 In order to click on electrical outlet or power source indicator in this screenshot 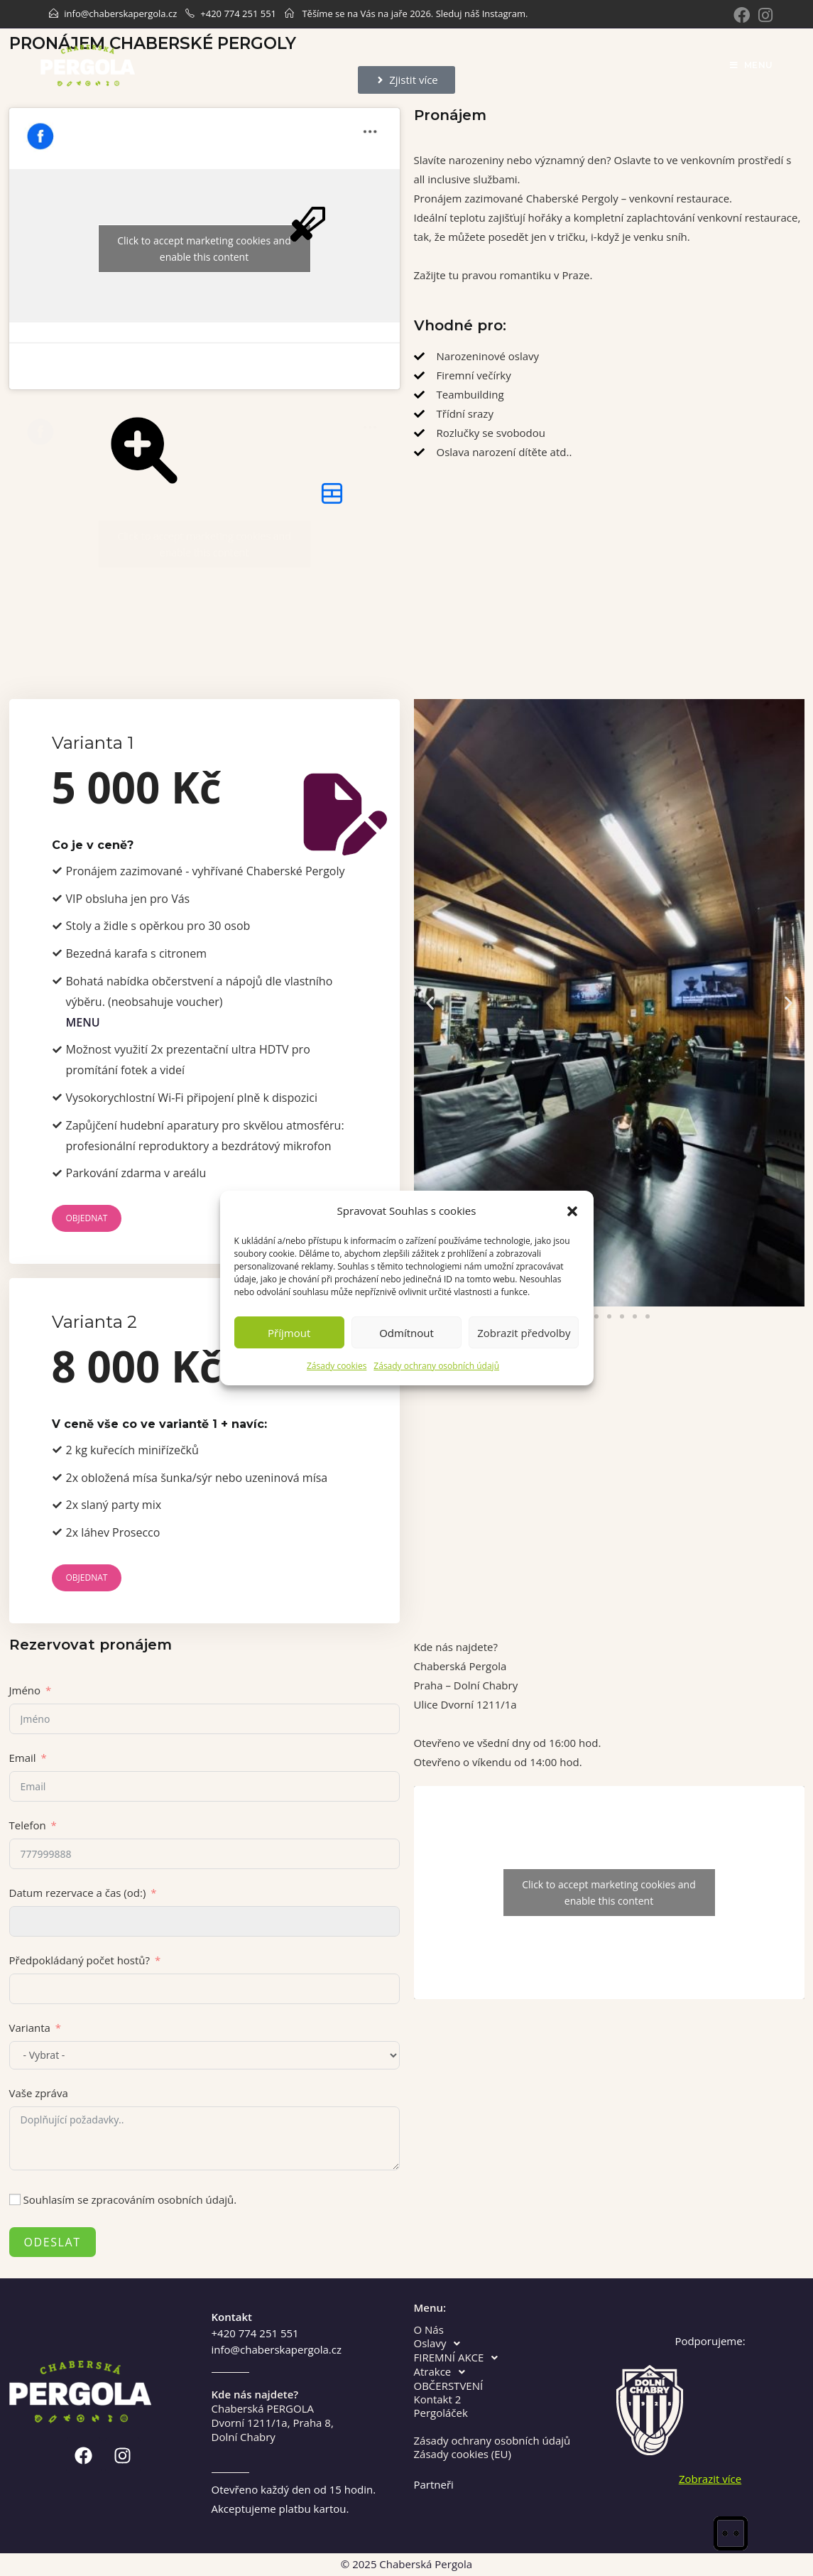, I will do `click(731, 2533)`.